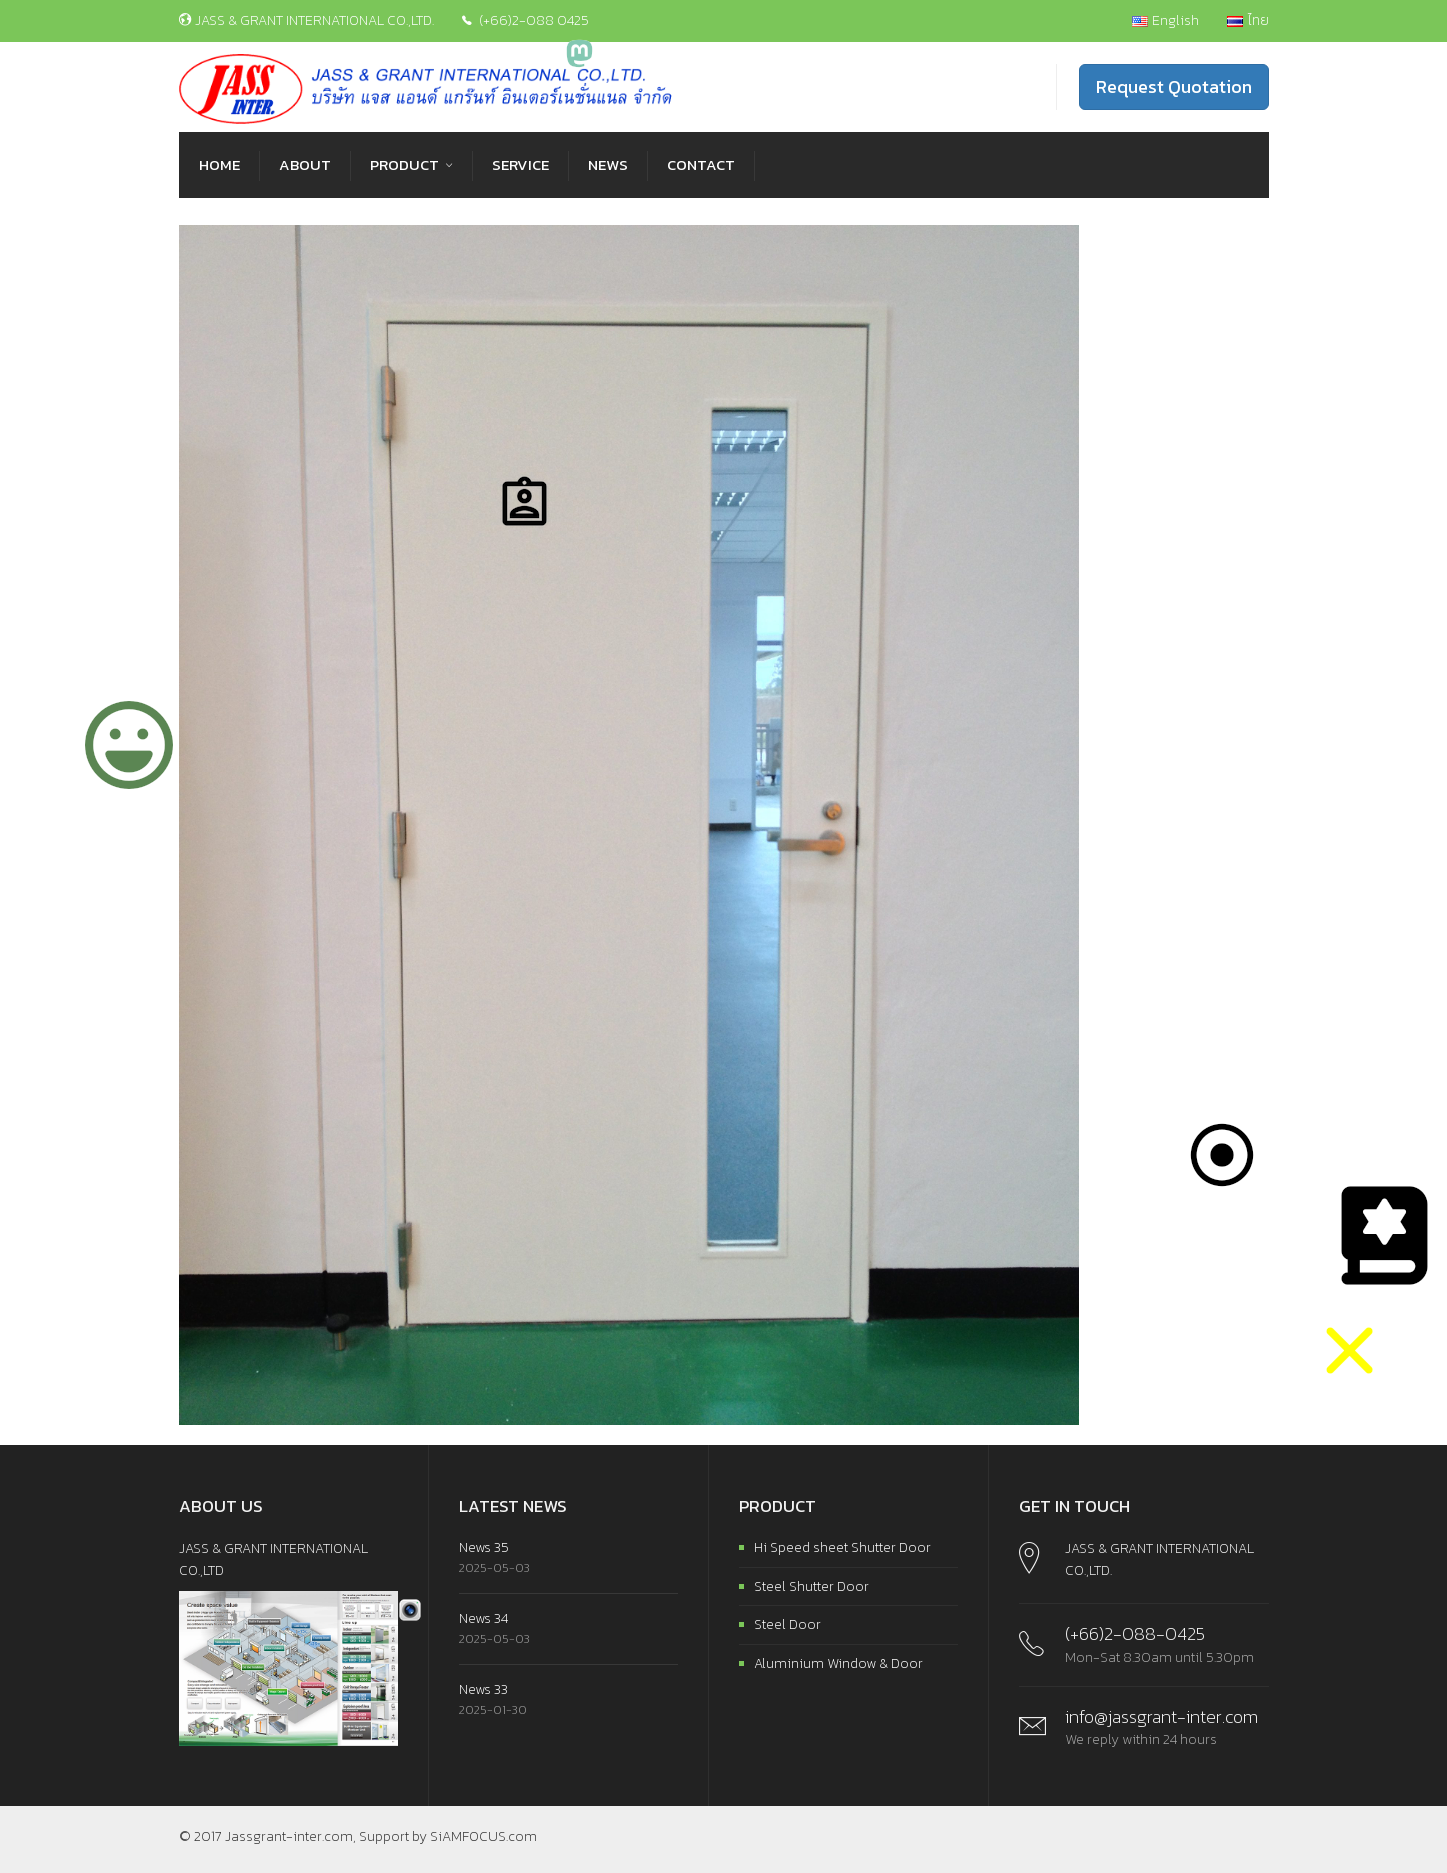  What do you see at coordinates (129, 745) in the screenshot?
I see `add a reaction to a message` at bounding box center [129, 745].